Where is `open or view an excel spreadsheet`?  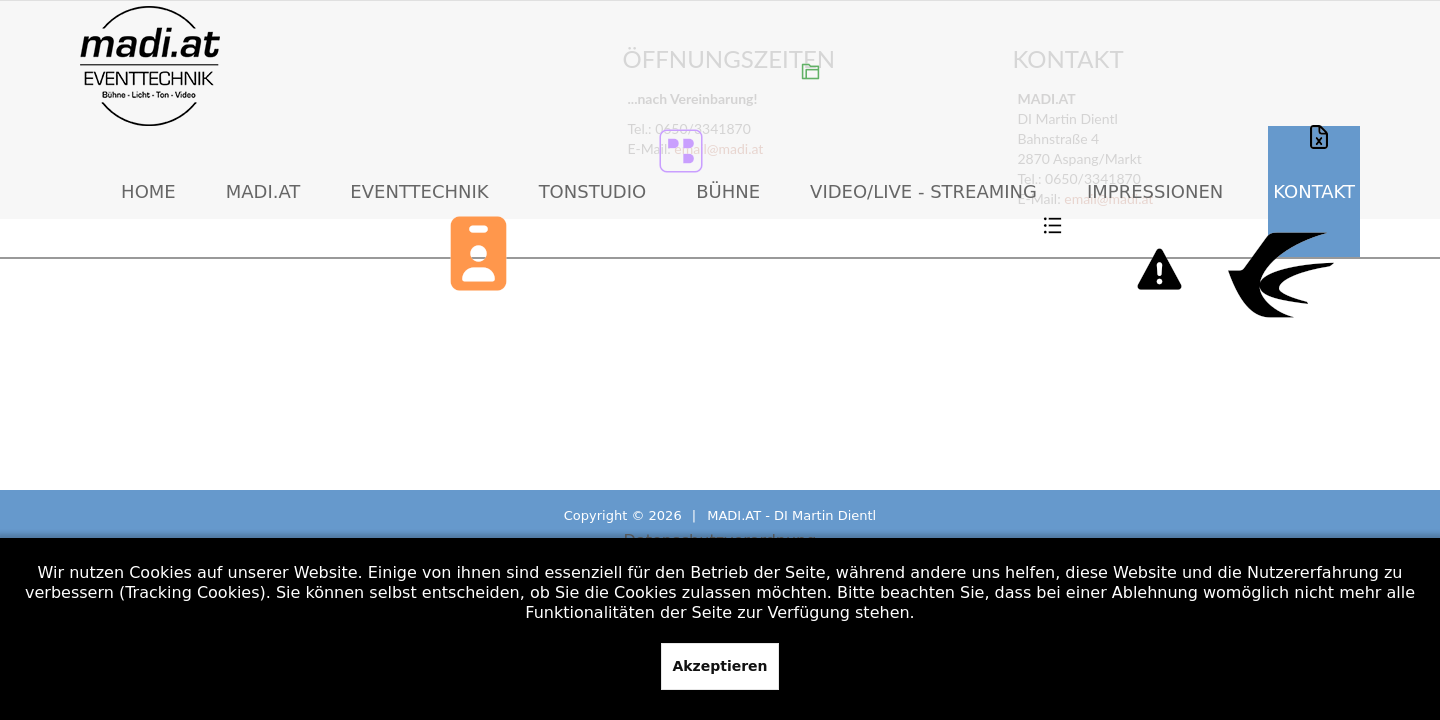 open or view an excel spreadsheet is located at coordinates (1319, 137).